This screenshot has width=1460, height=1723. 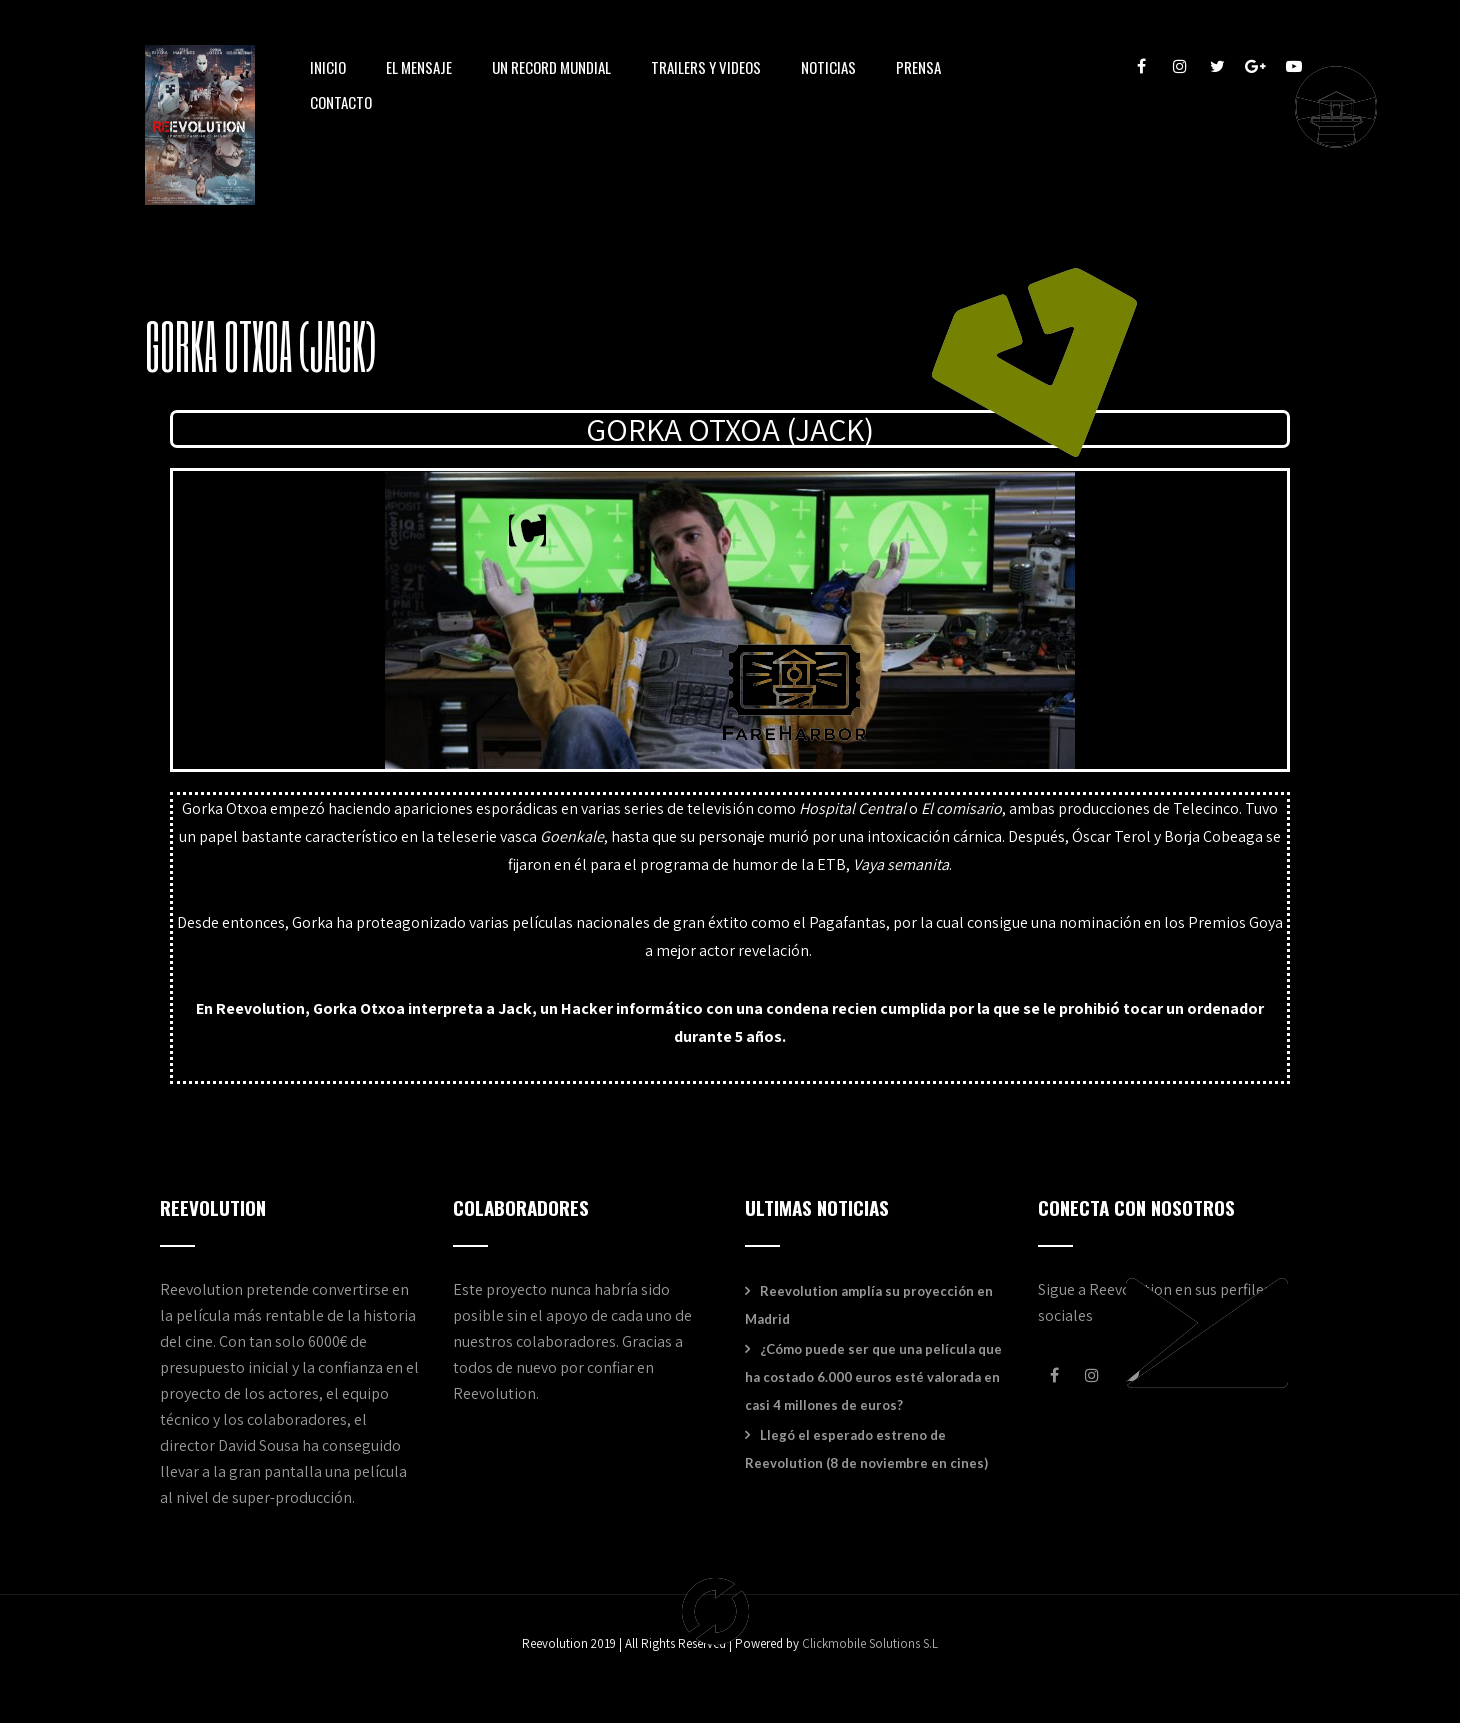 I want to click on open MLflow machine learning platform, so click(x=715, y=1611).